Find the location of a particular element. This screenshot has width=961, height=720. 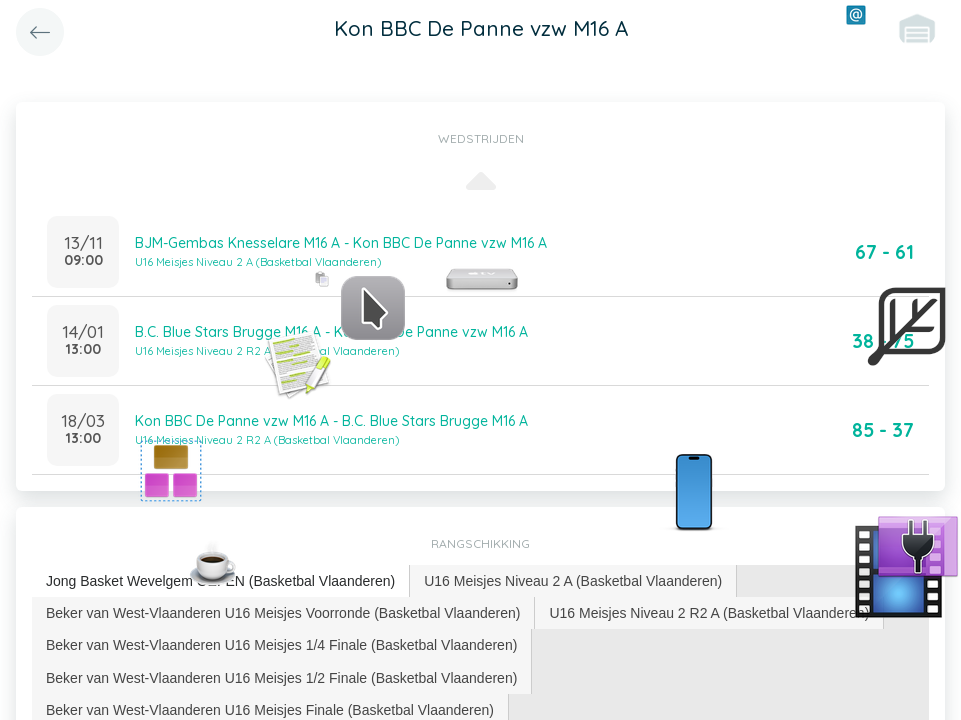

apple tv device or app is located at coordinates (482, 268).